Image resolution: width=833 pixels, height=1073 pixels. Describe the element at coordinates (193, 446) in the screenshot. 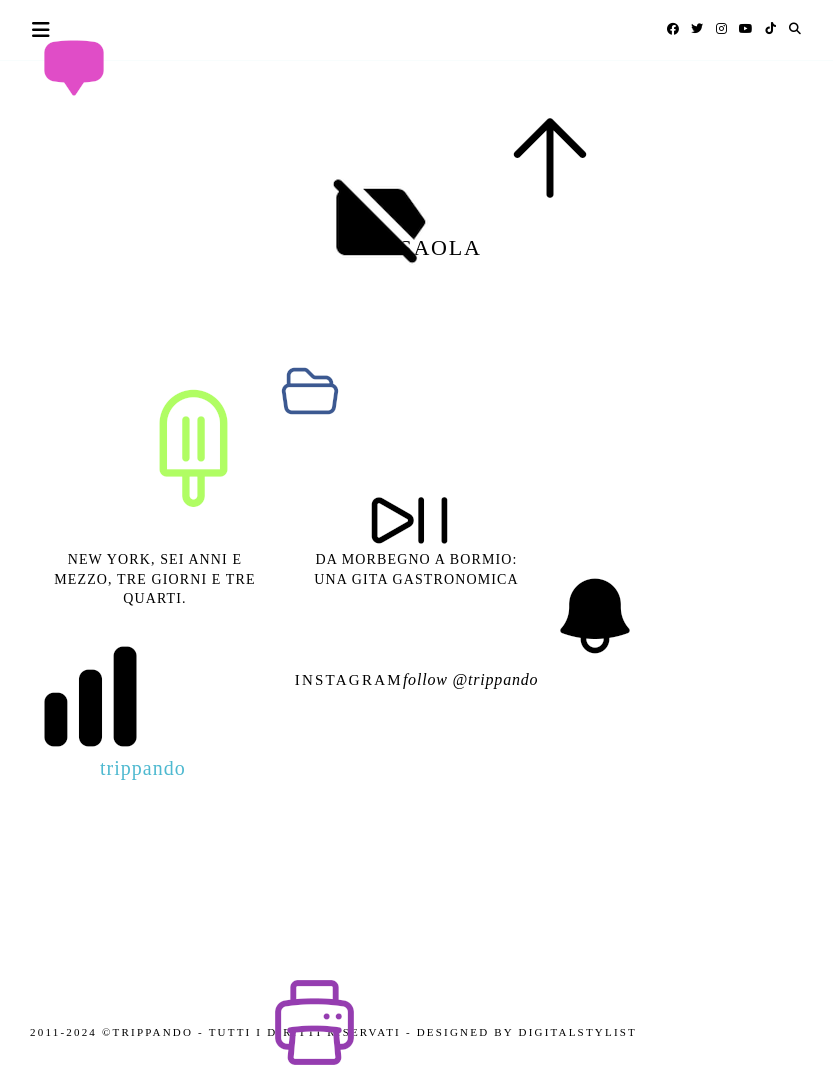

I see `browse frozen treats or dessert options` at that location.